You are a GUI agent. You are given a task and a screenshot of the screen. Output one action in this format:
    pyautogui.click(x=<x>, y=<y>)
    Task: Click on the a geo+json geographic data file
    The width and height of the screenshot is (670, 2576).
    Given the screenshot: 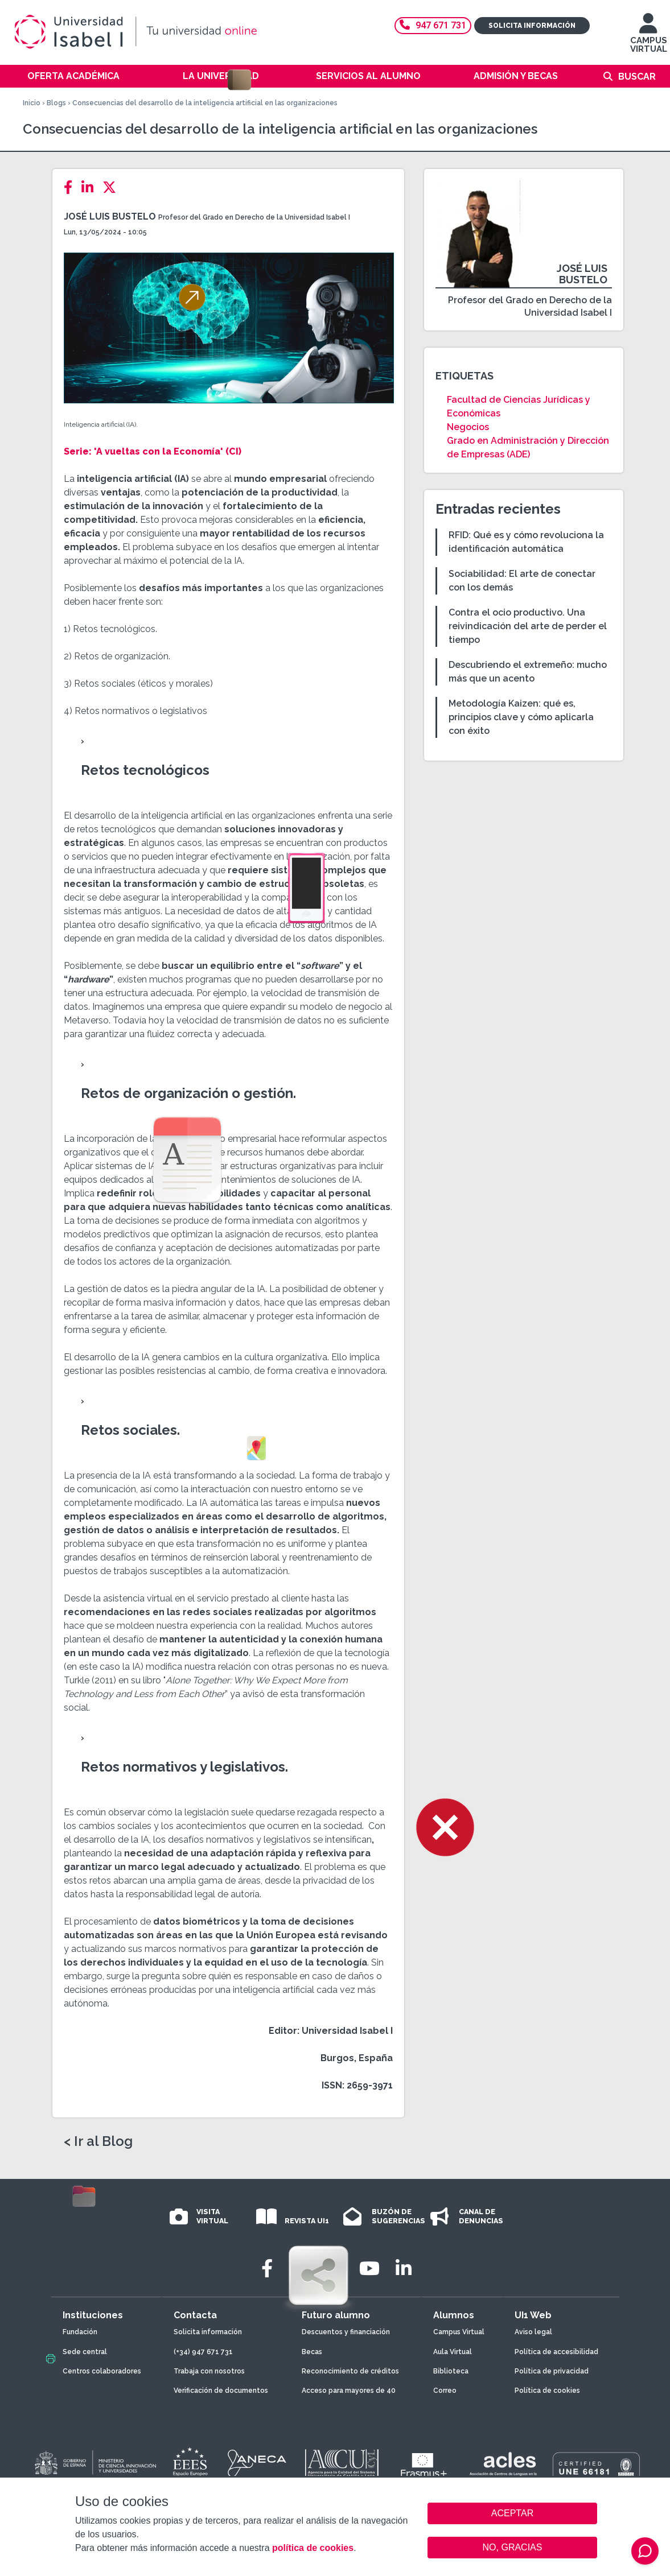 What is the action you would take?
    pyautogui.click(x=256, y=1448)
    